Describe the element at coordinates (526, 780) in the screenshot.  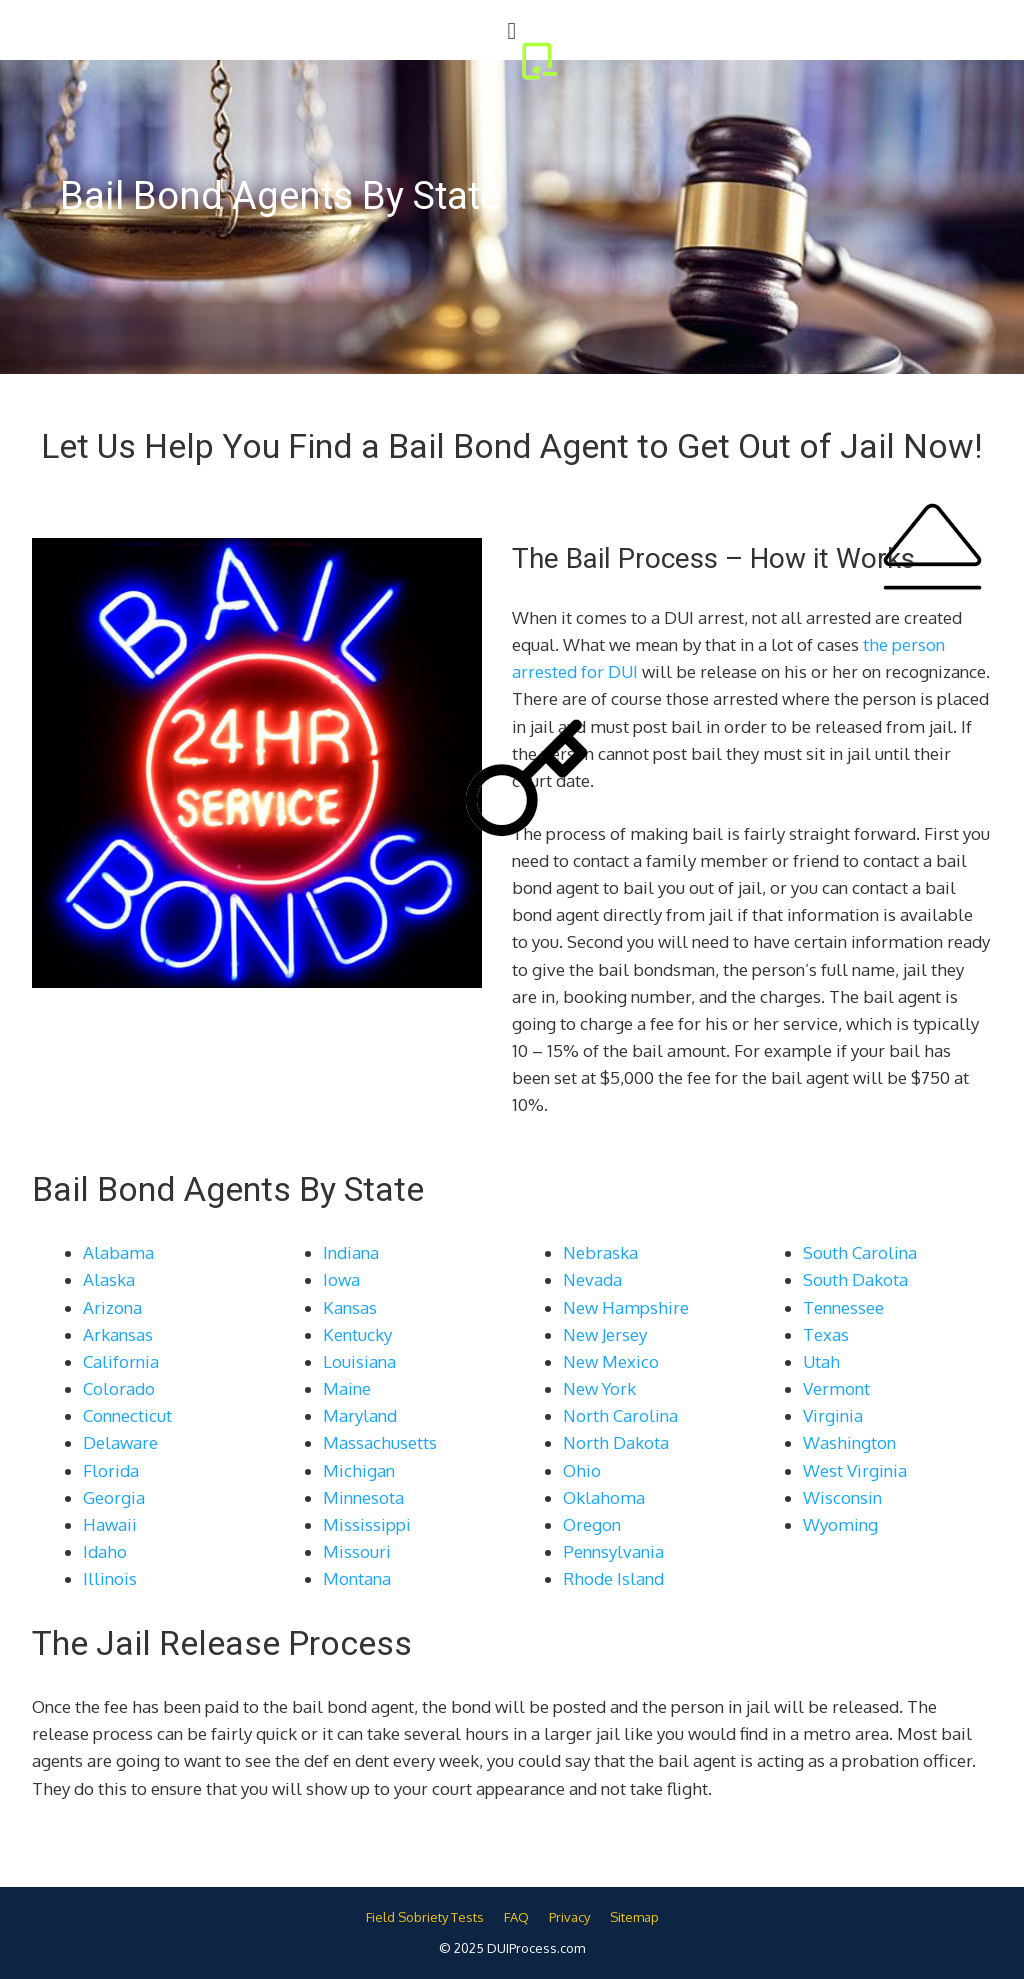
I see `access security or password settings` at that location.